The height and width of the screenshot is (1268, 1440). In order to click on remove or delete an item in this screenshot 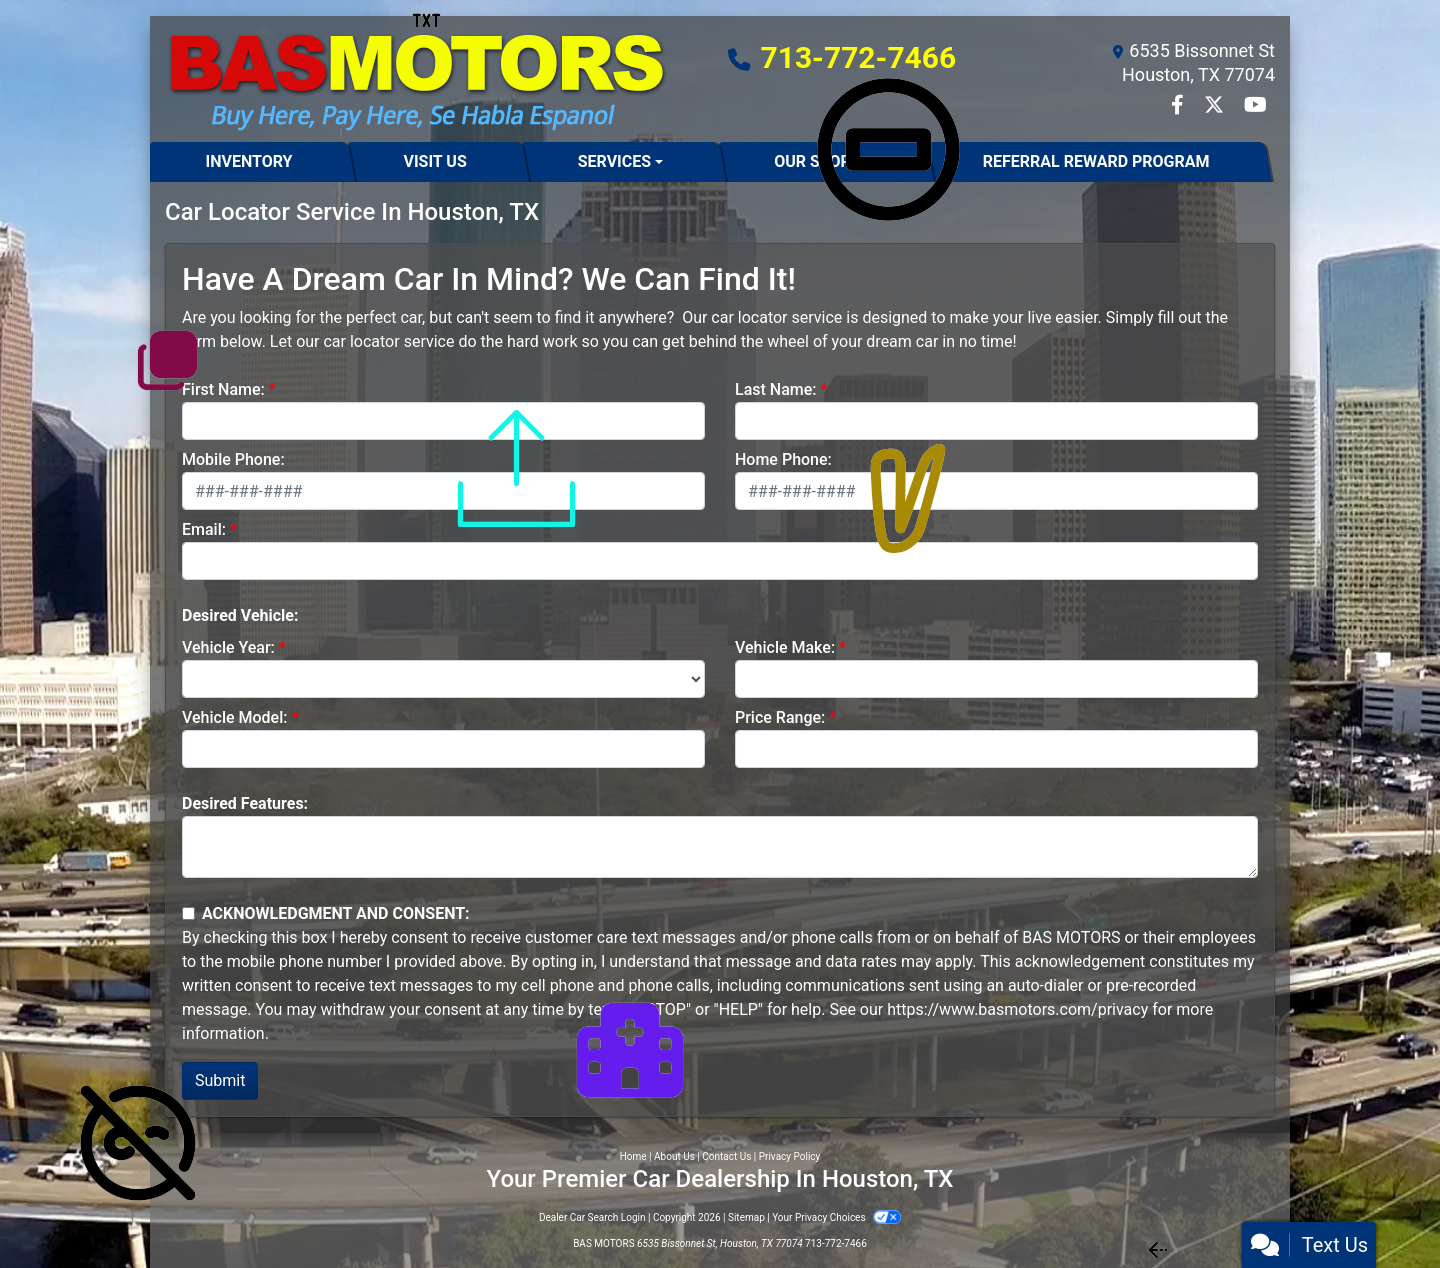, I will do `click(888, 149)`.